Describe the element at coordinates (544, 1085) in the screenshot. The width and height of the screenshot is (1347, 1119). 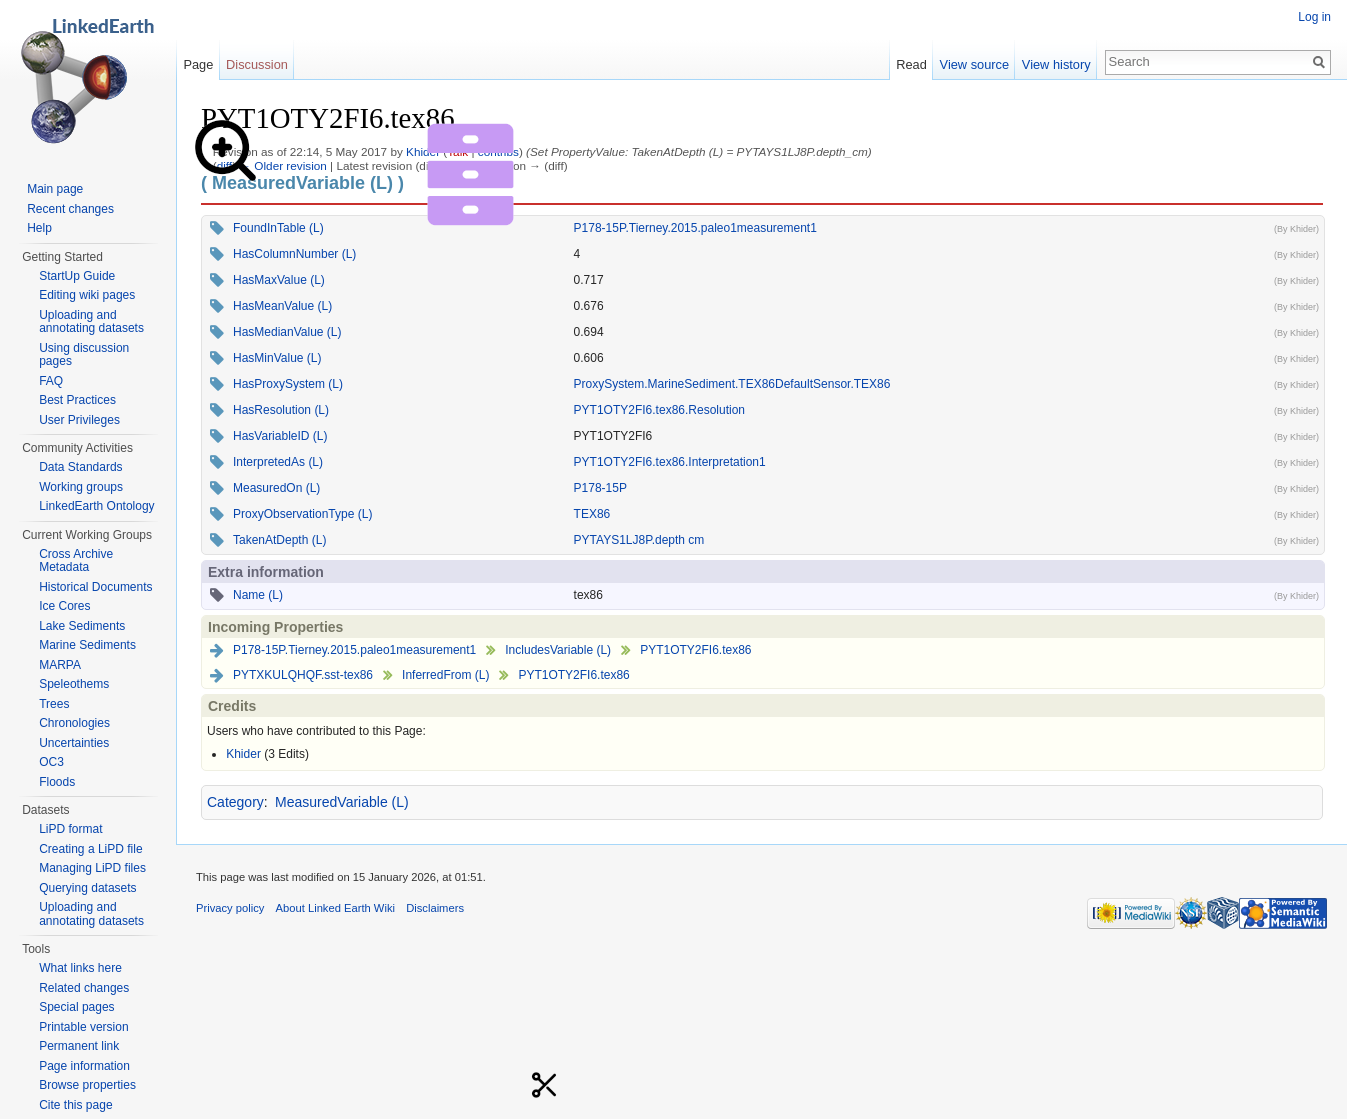
I see `cut selected content` at that location.